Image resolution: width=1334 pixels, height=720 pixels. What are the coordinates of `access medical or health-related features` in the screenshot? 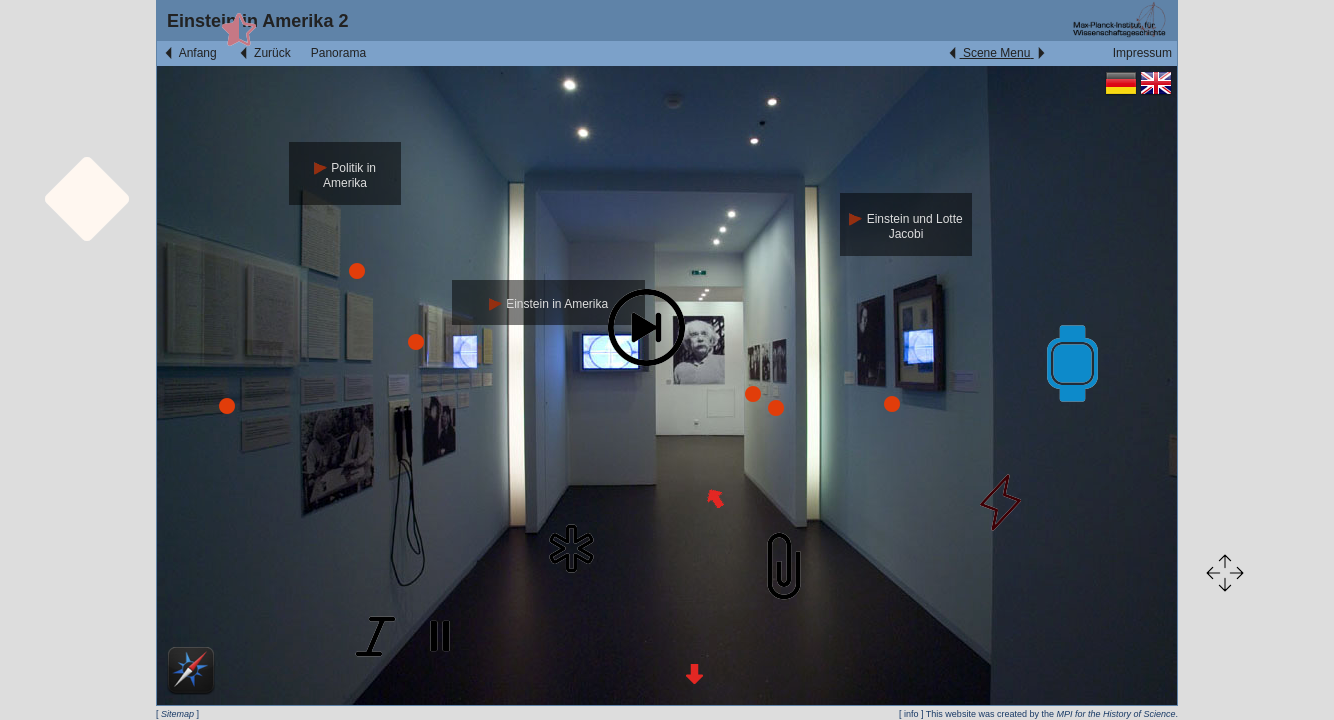 It's located at (571, 548).